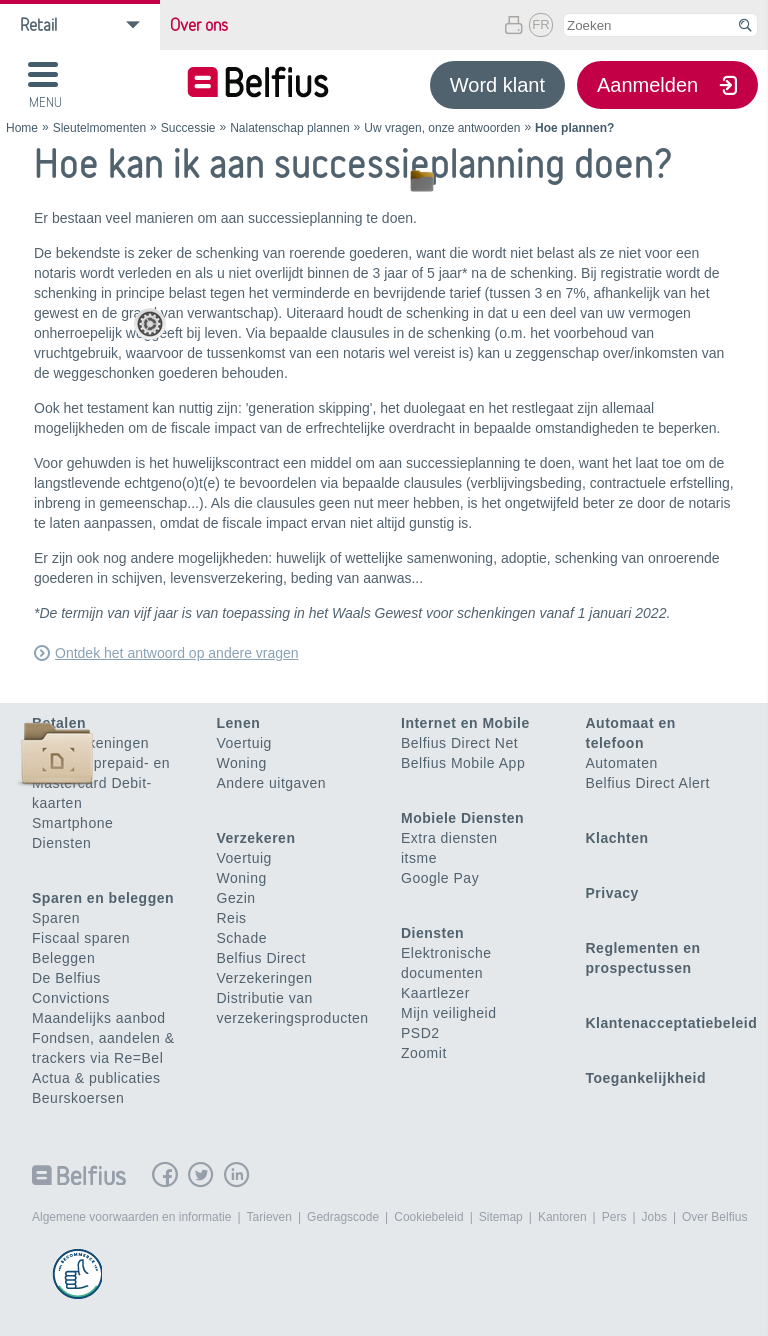  What do you see at coordinates (150, 324) in the screenshot?
I see `open system settings` at bounding box center [150, 324].